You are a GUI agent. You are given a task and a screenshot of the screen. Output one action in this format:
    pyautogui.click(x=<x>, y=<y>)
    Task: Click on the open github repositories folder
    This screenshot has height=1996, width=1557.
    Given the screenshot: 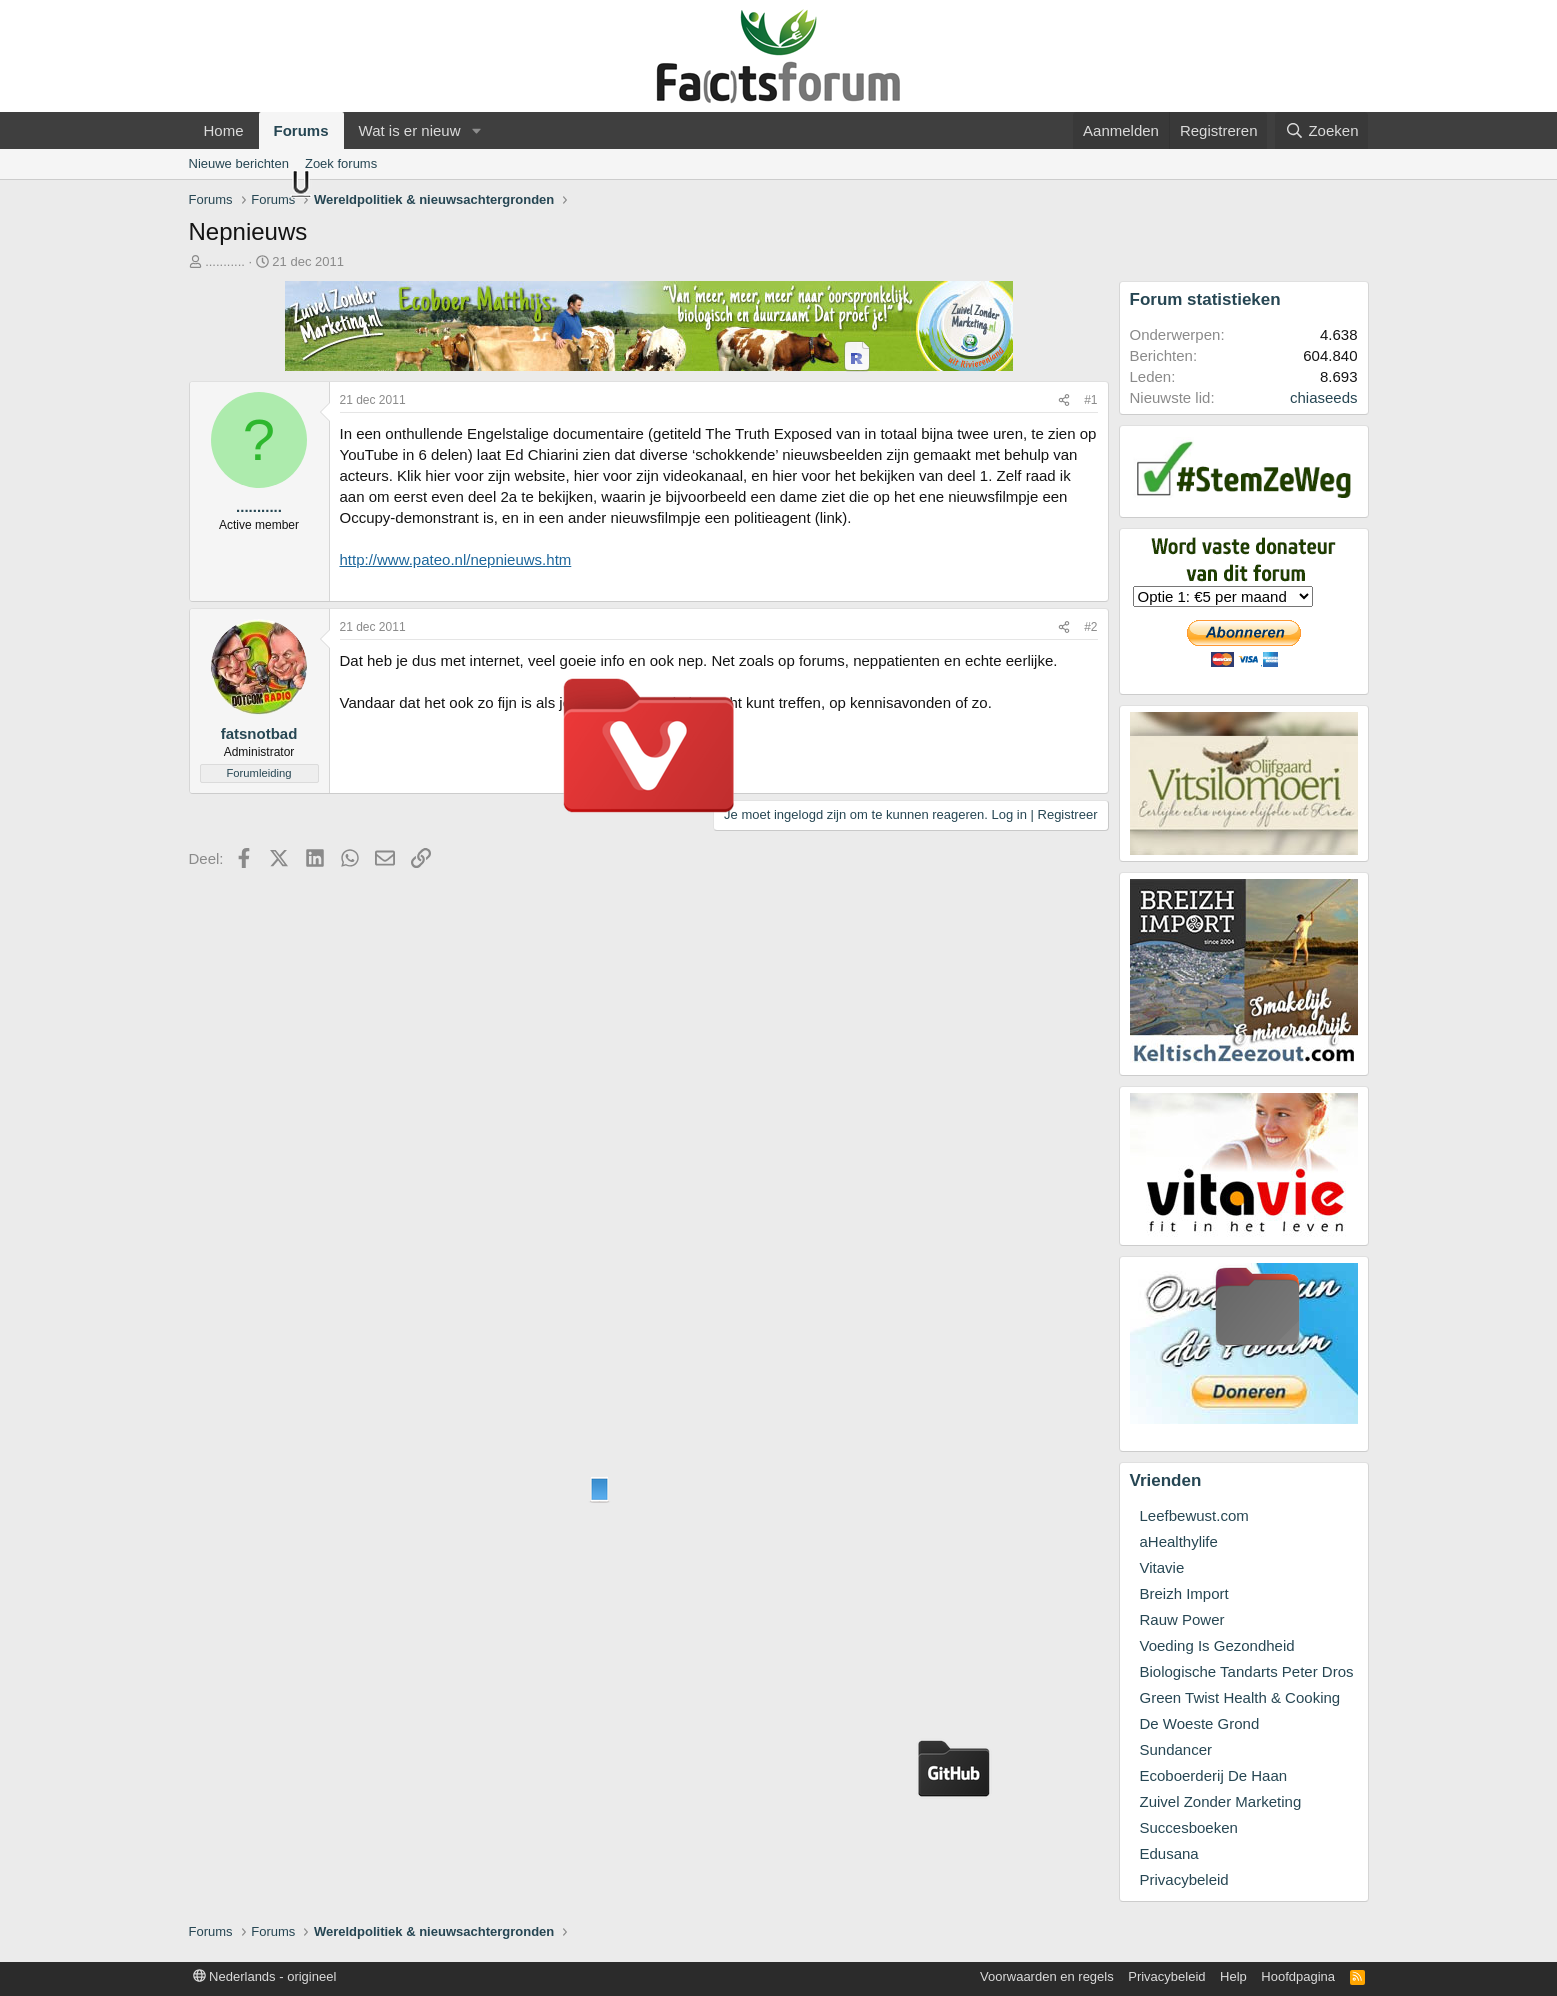 What is the action you would take?
    pyautogui.click(x=953, y=1770)
    